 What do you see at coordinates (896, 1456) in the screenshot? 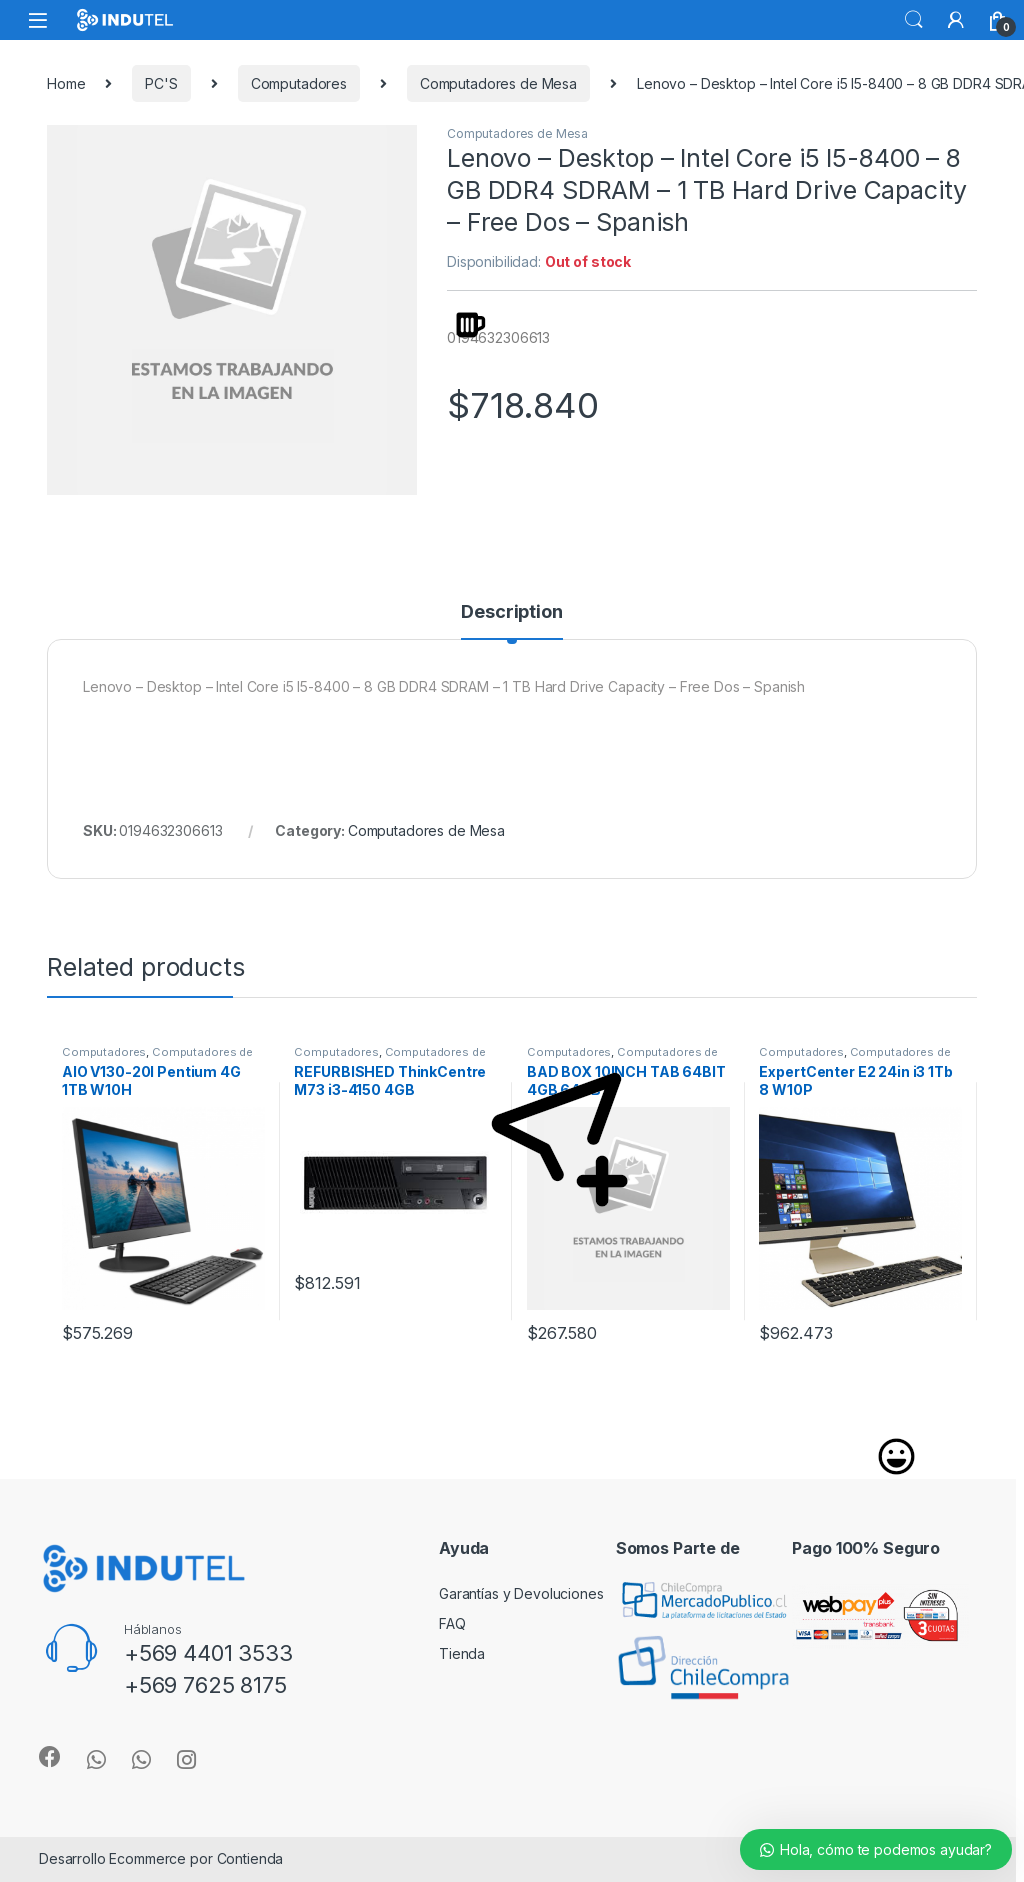
I see `add a reaction to a message` at bounding box center [896, 1456].